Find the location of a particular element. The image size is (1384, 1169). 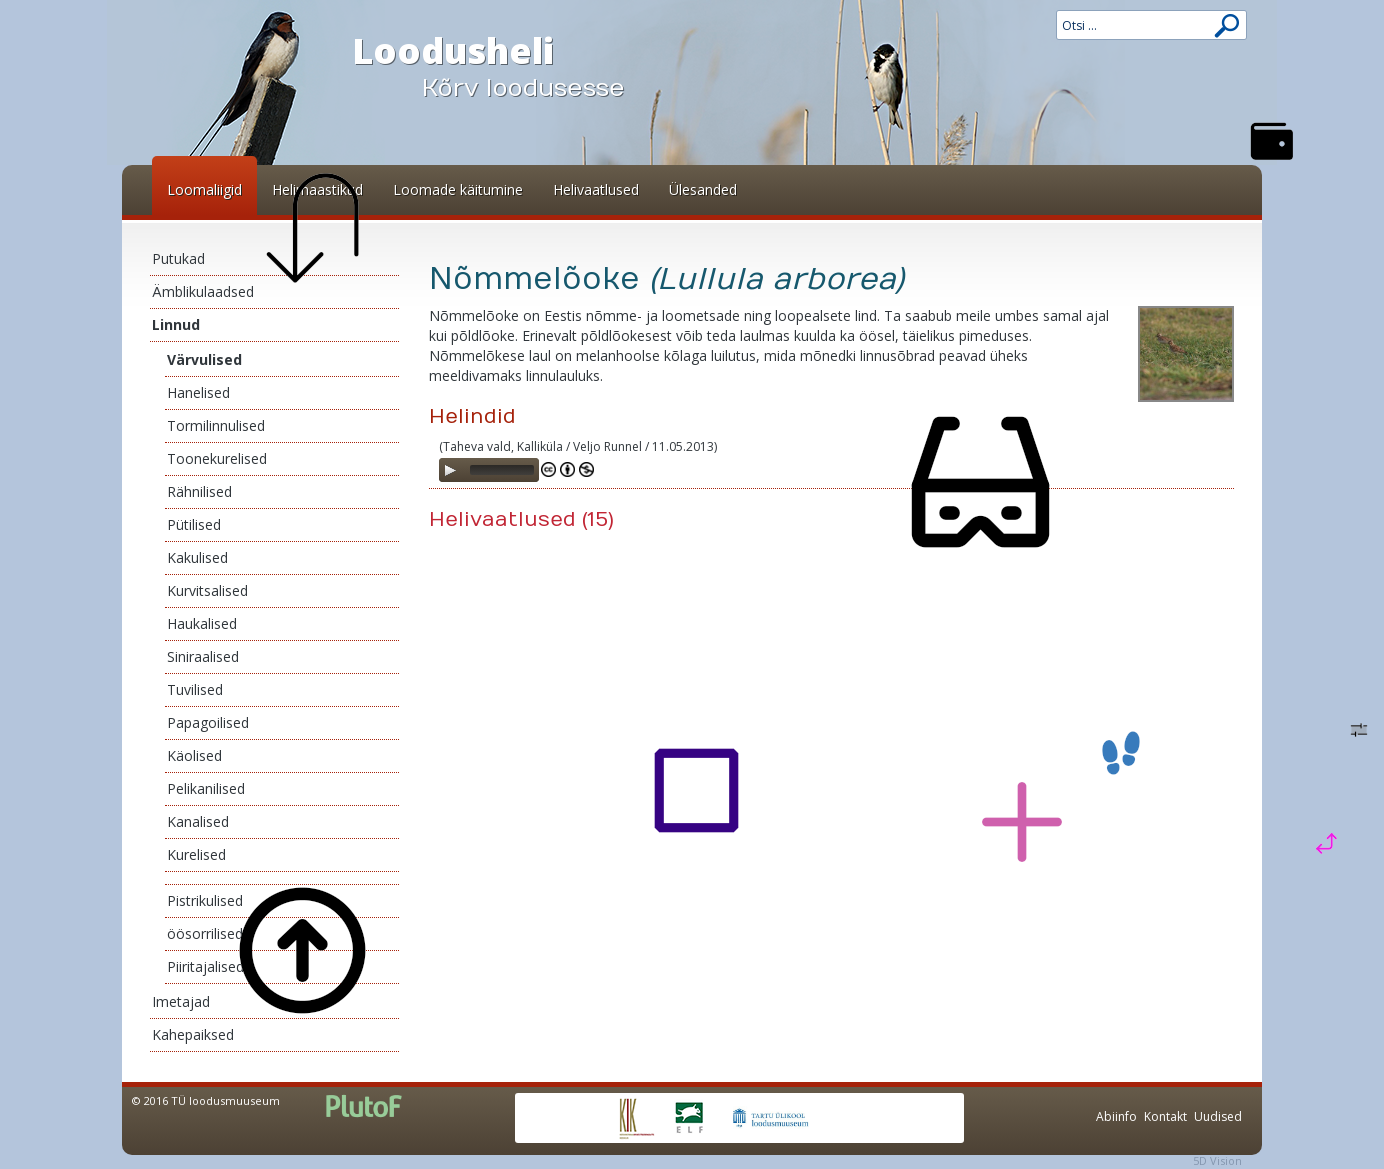

stop or halt a running process is located at coordinates (696, 790).